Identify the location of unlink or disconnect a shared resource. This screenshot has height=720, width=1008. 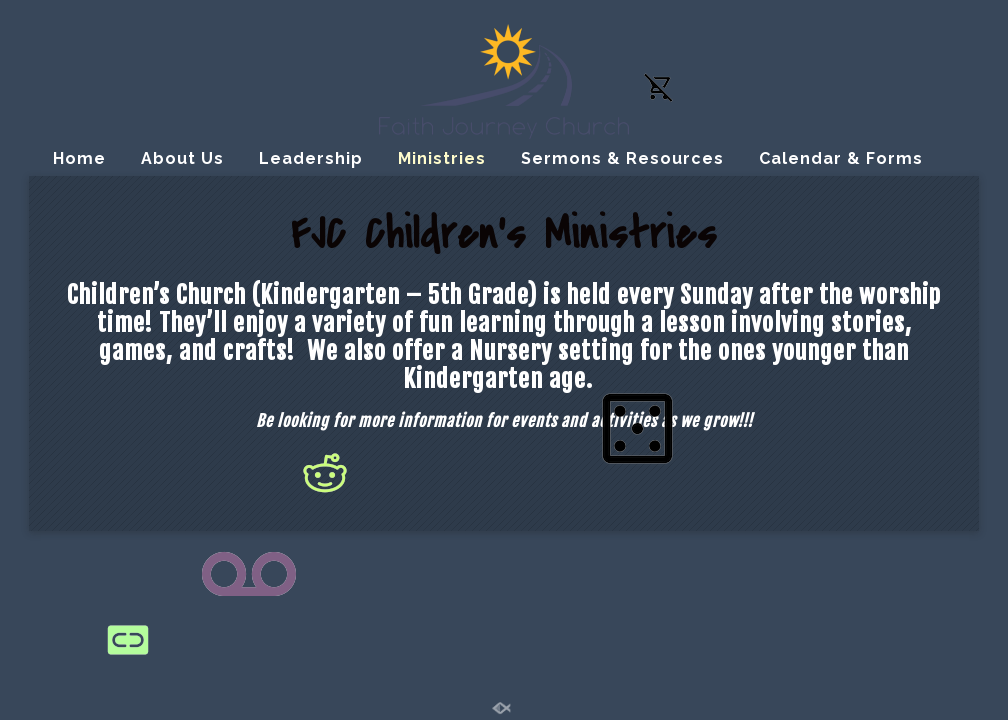
(128, 640).